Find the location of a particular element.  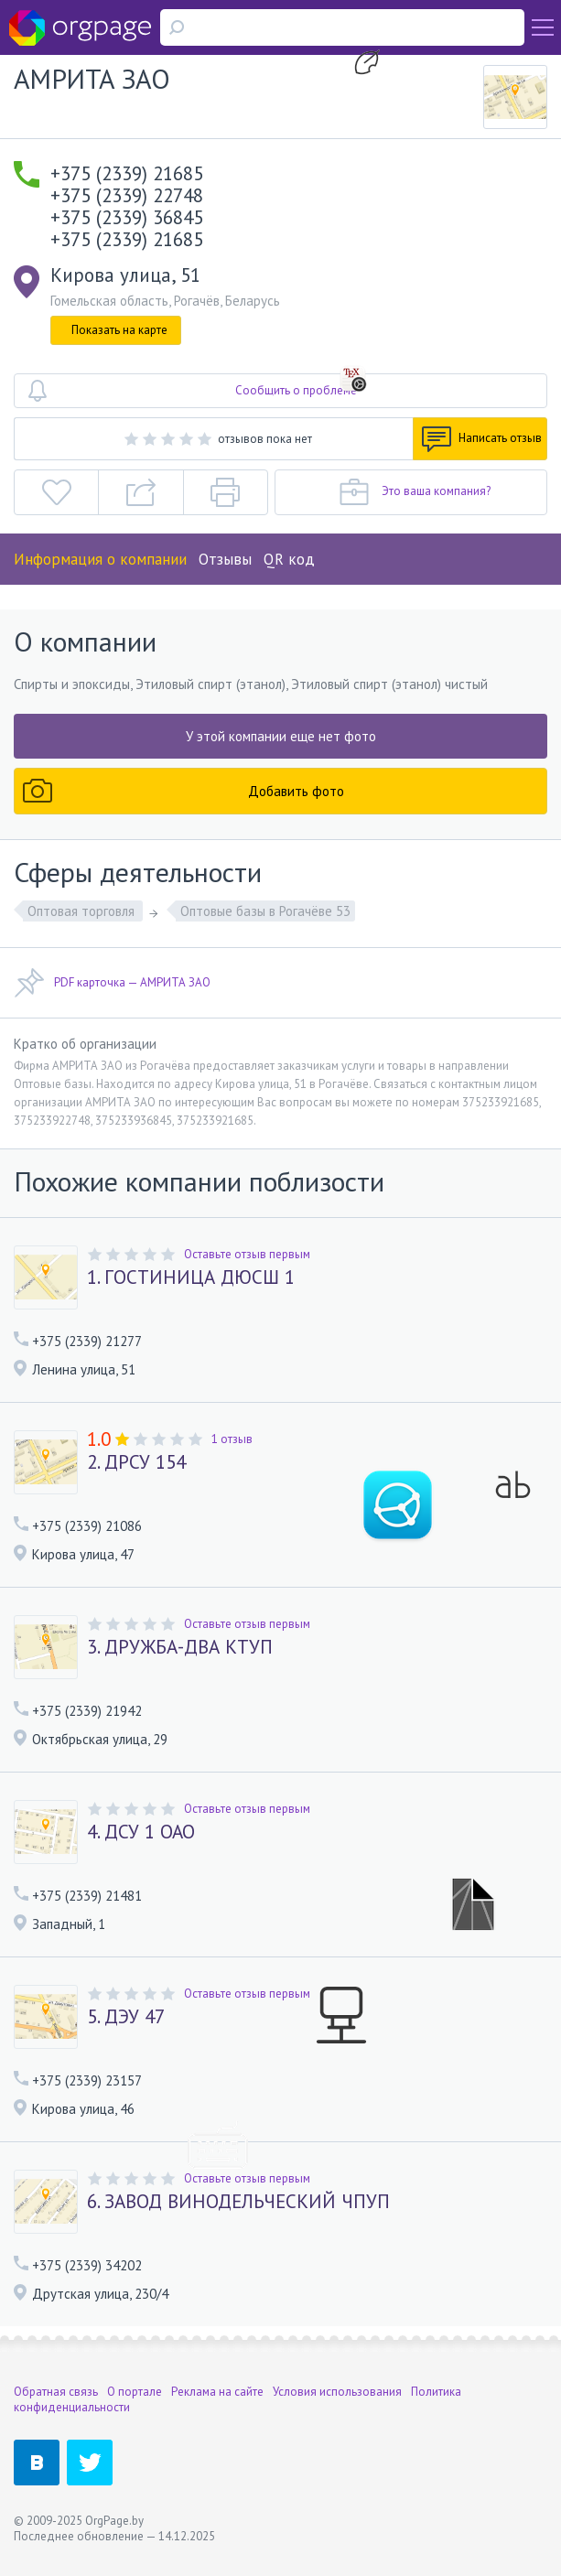

open miktex console for managing tex distributions is located at coordinates (352, 378).